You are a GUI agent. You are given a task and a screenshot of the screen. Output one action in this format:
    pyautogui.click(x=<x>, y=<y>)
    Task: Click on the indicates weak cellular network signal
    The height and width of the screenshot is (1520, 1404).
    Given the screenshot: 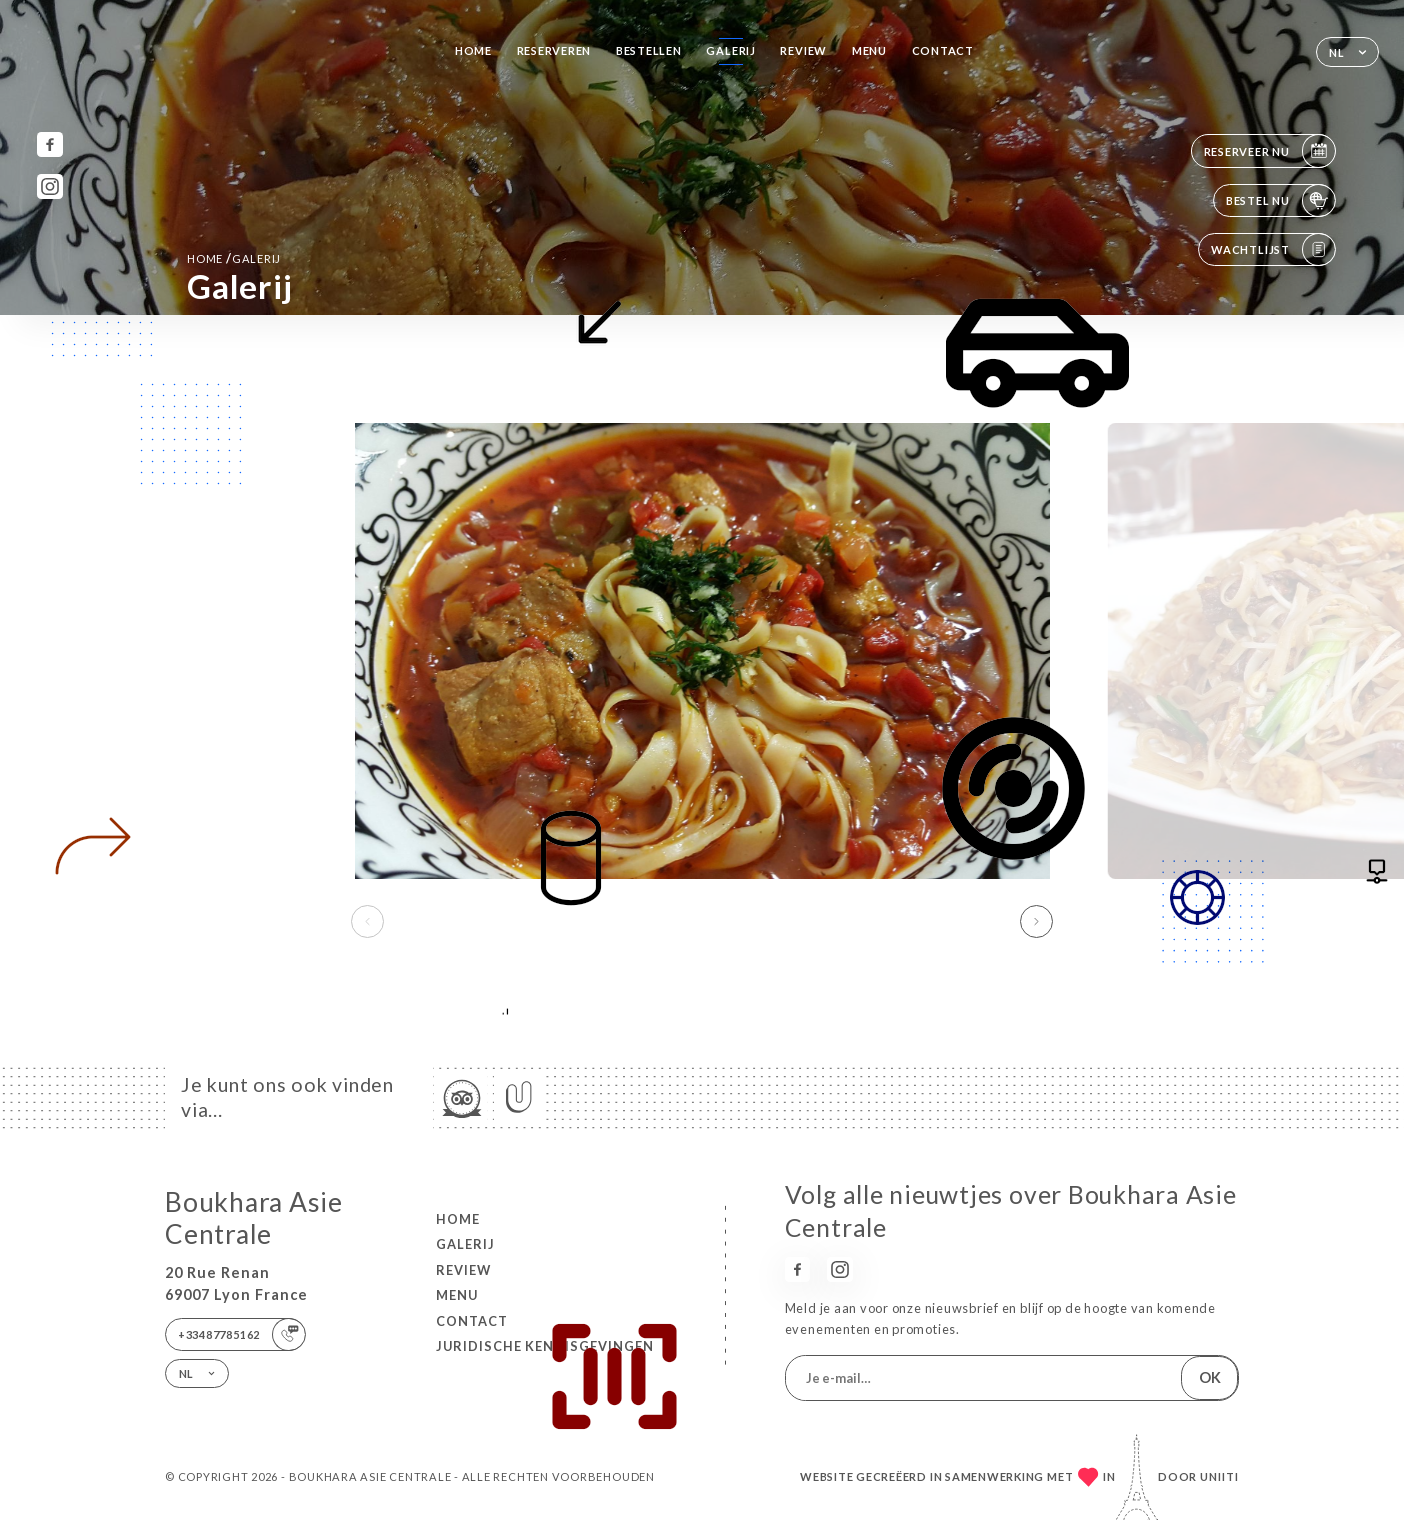 What is the action you would take?
    pyautogui.click(x=512, y=1006)
    